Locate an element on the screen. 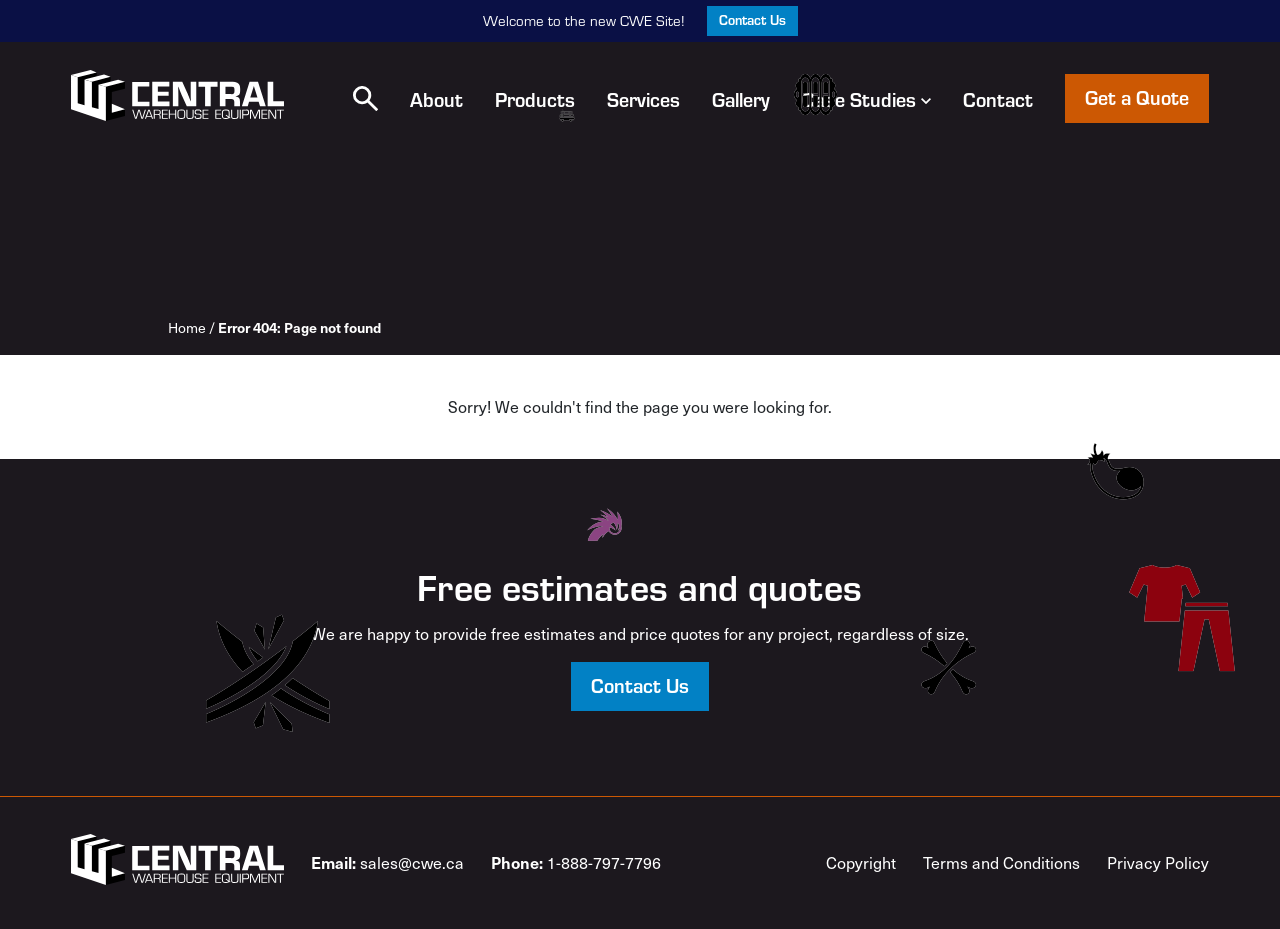 This screenshot has height=929, width=1280. select eggplant/aubergine ingredient is located at coordinates (1115, 471).